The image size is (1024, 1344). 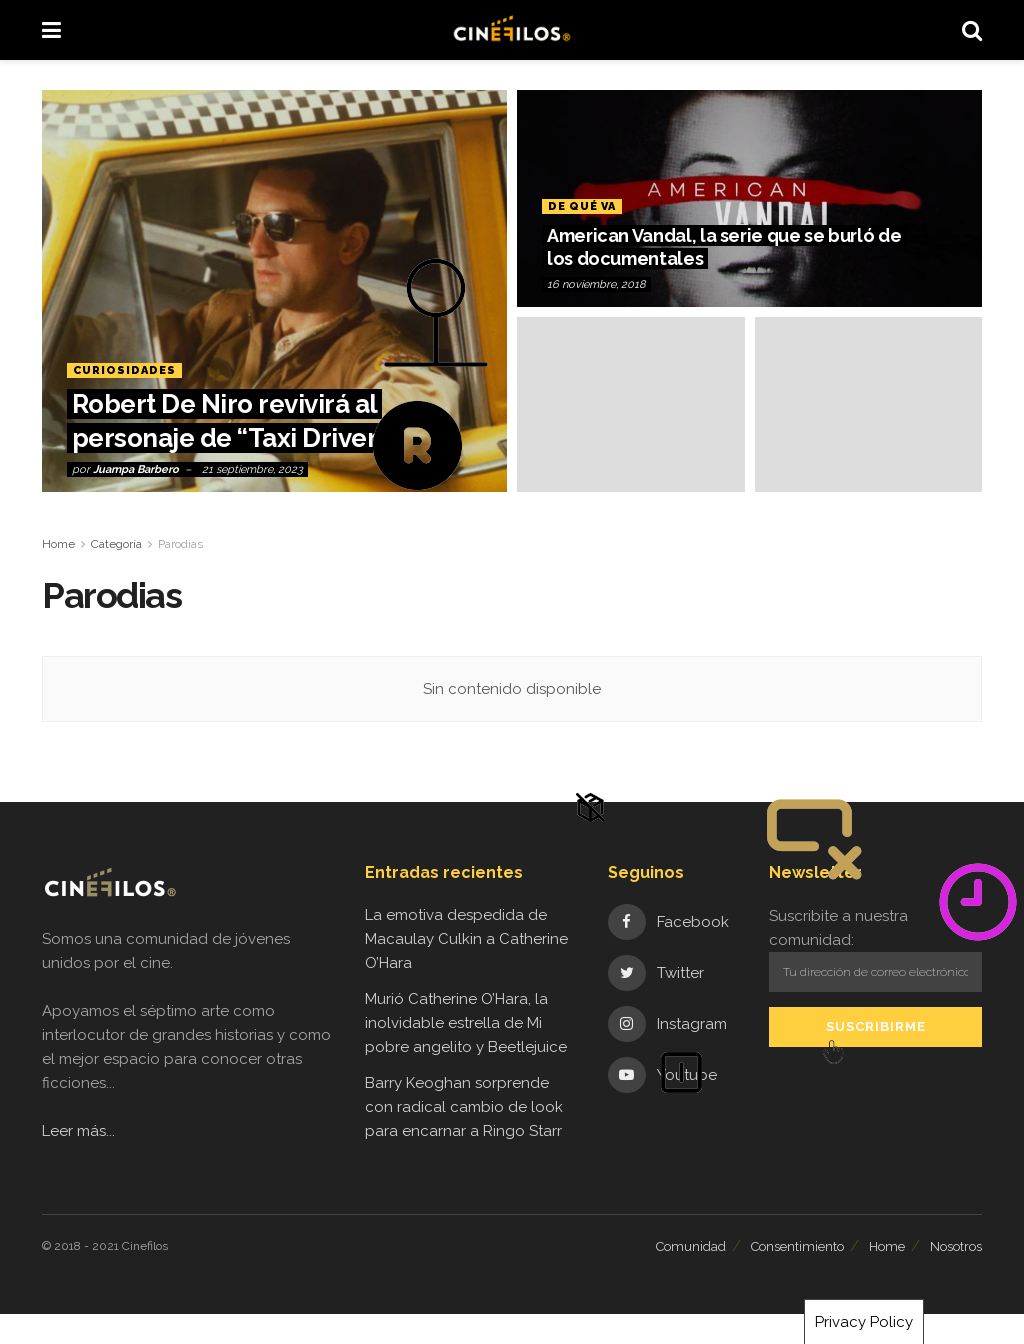 What do you see at coordinates (417, 445) in the screenshot?
I see `indicates registered trademark status` at bounding box center [417, 445].